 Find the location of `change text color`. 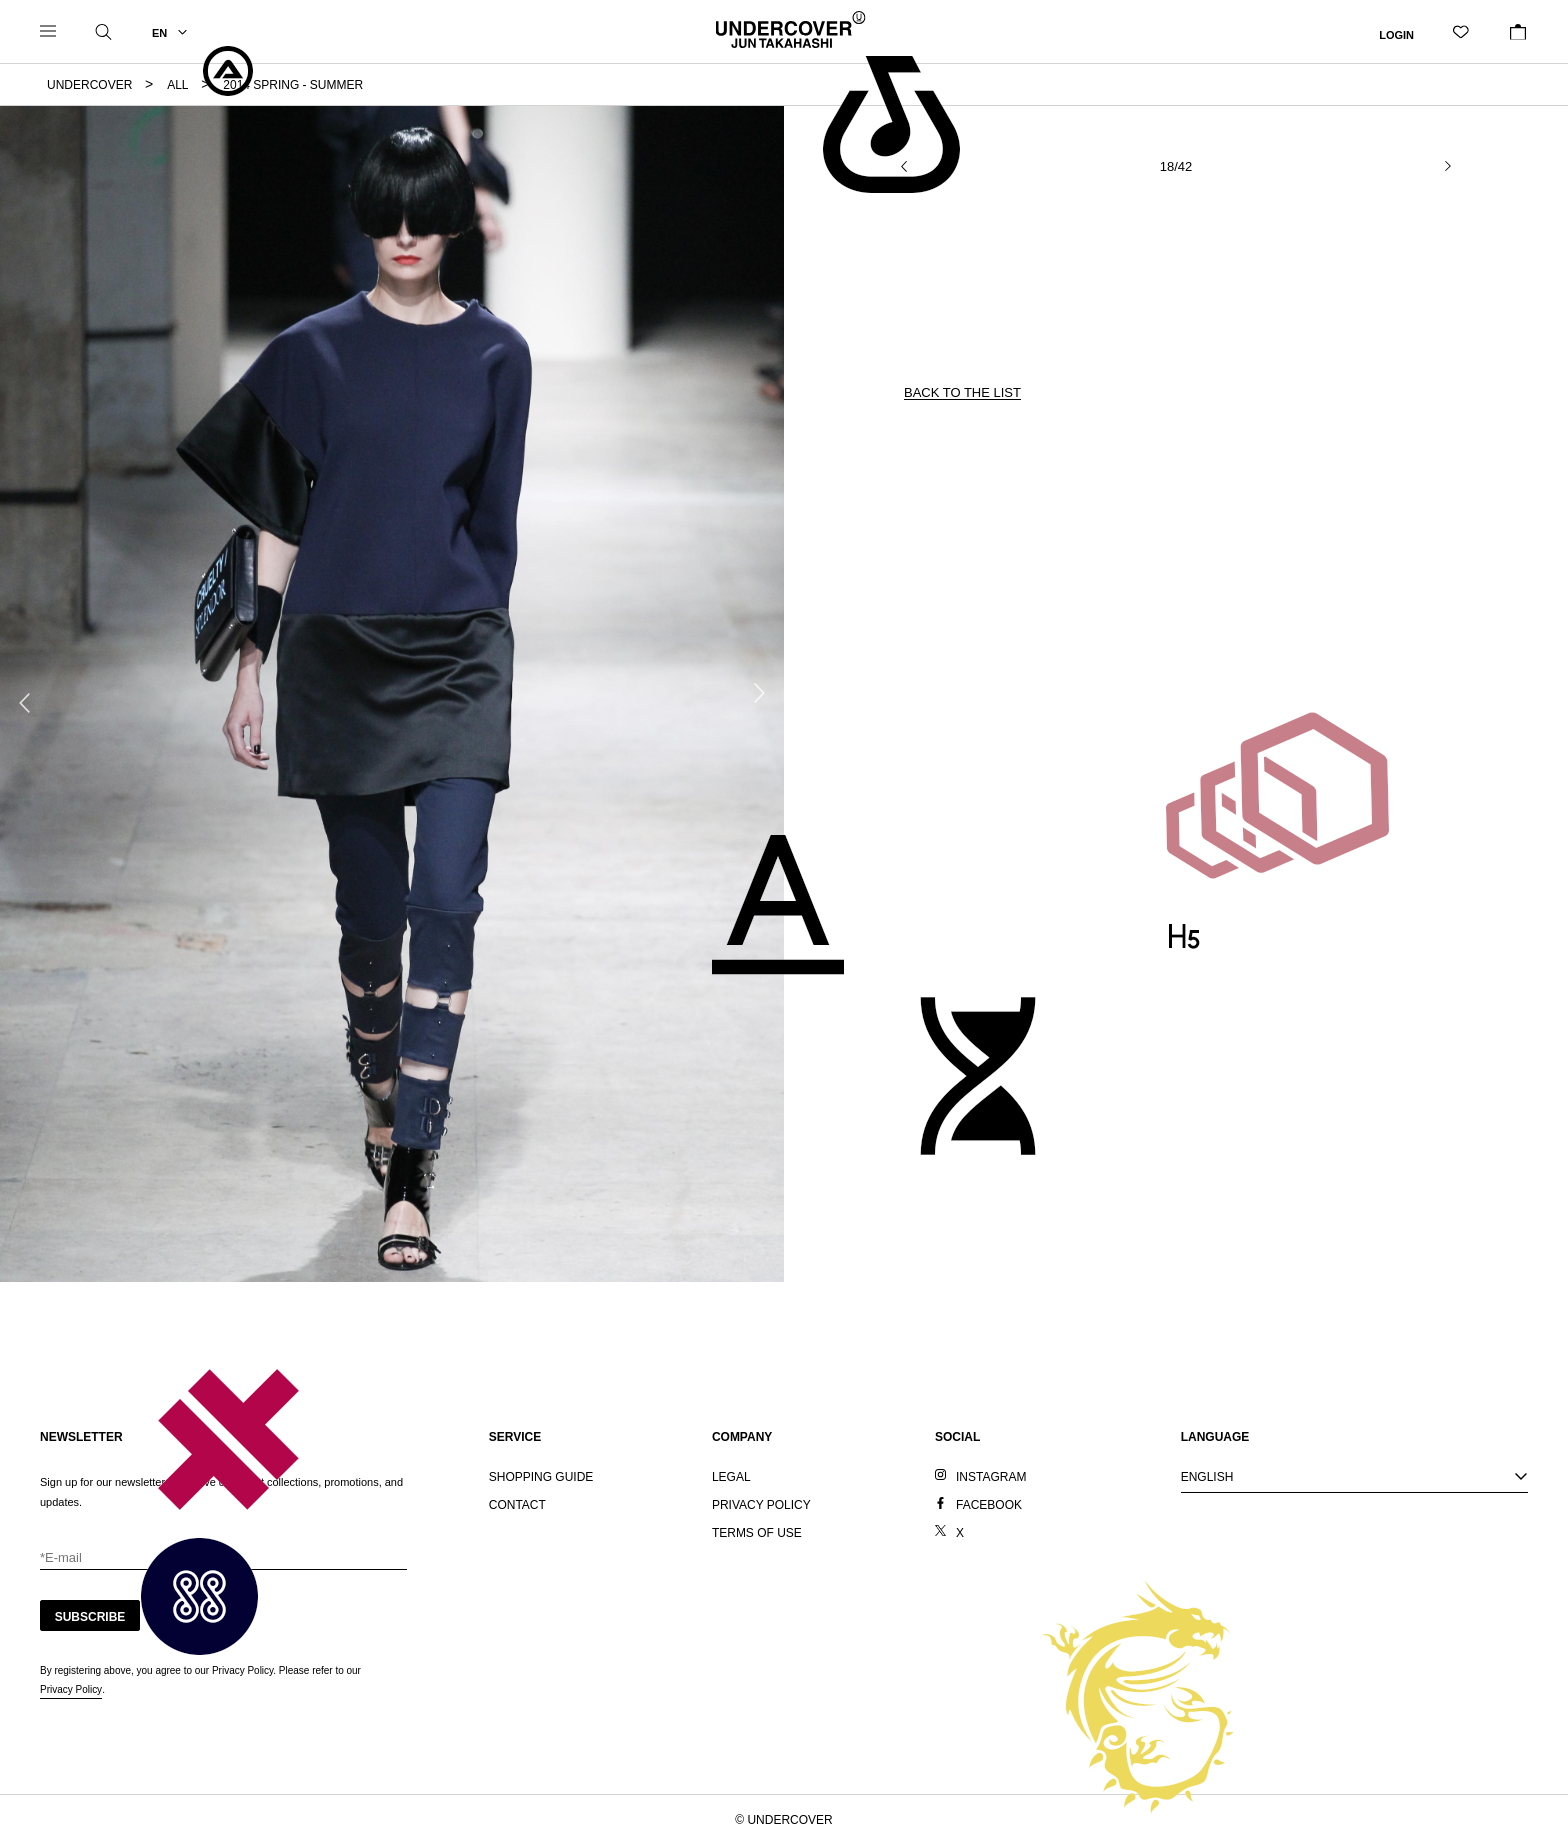

change text color is located at coordinates (778, 901).